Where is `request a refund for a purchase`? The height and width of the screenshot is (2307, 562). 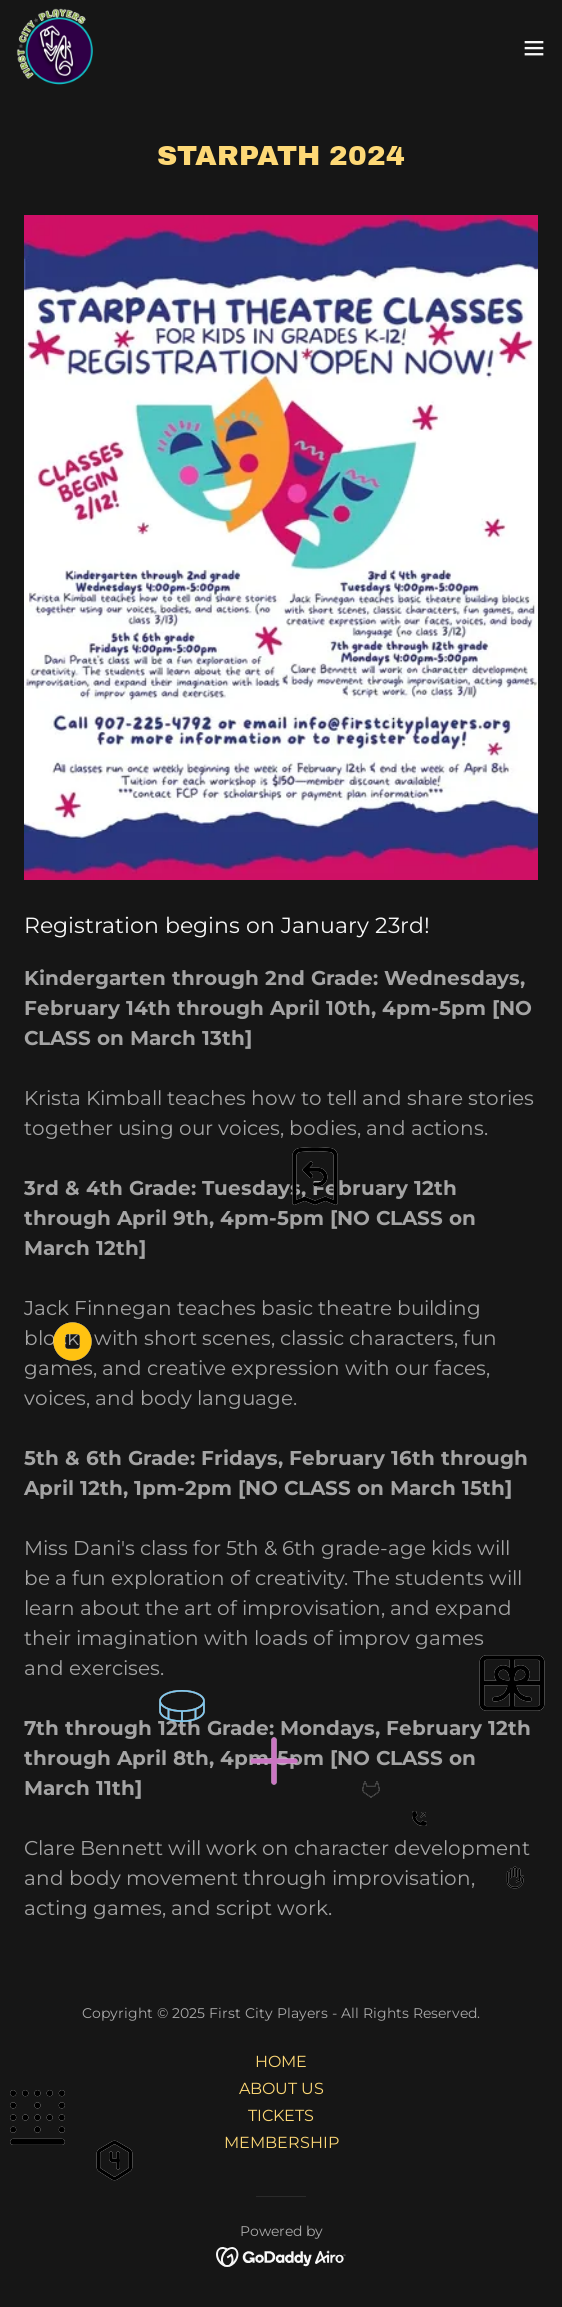 request a refund for a purchase is located at coordinates (315, 1176).